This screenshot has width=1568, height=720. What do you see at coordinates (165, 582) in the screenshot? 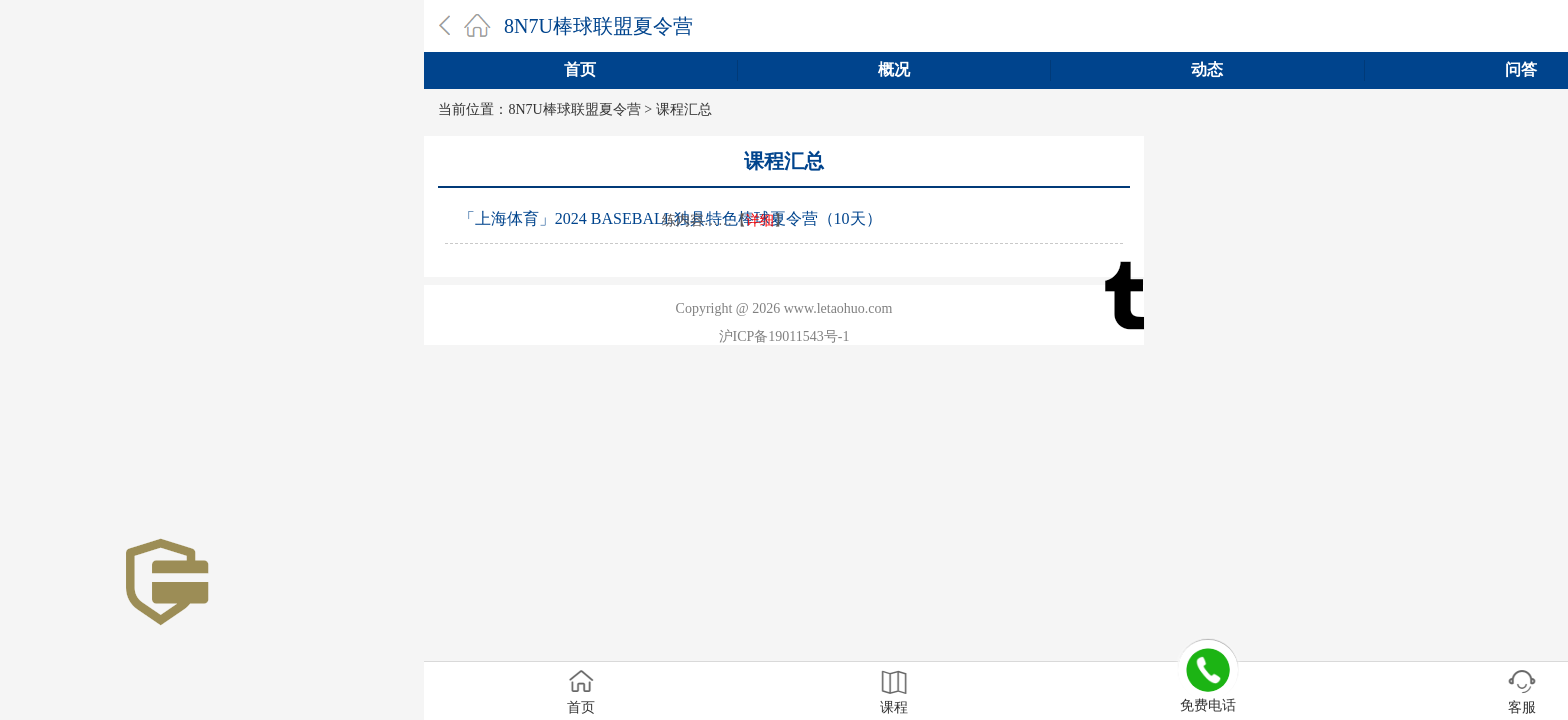
I see `indicates a secure payment method` at bounding box center [165, 582].